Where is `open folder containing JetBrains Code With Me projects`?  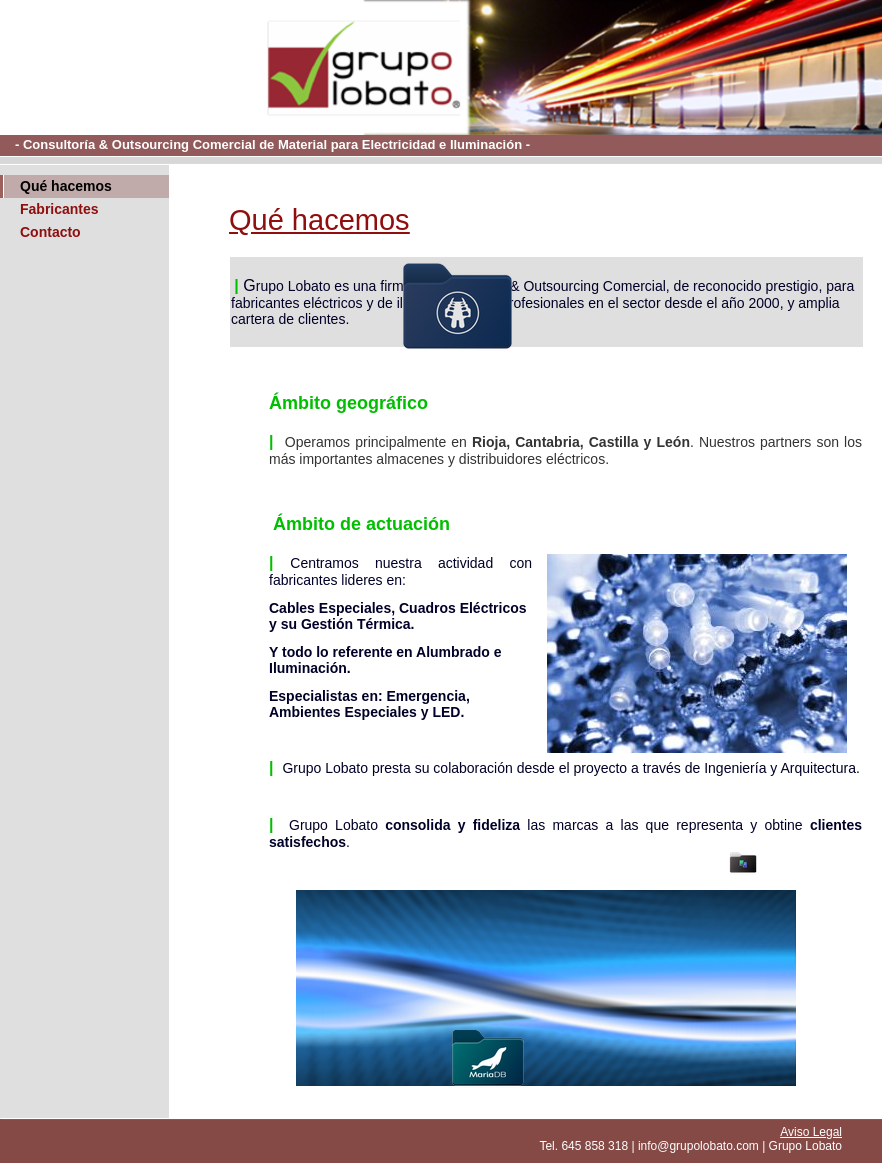 open folder containing JetBrains Code With Me projects is located at coordinates (743, 863).